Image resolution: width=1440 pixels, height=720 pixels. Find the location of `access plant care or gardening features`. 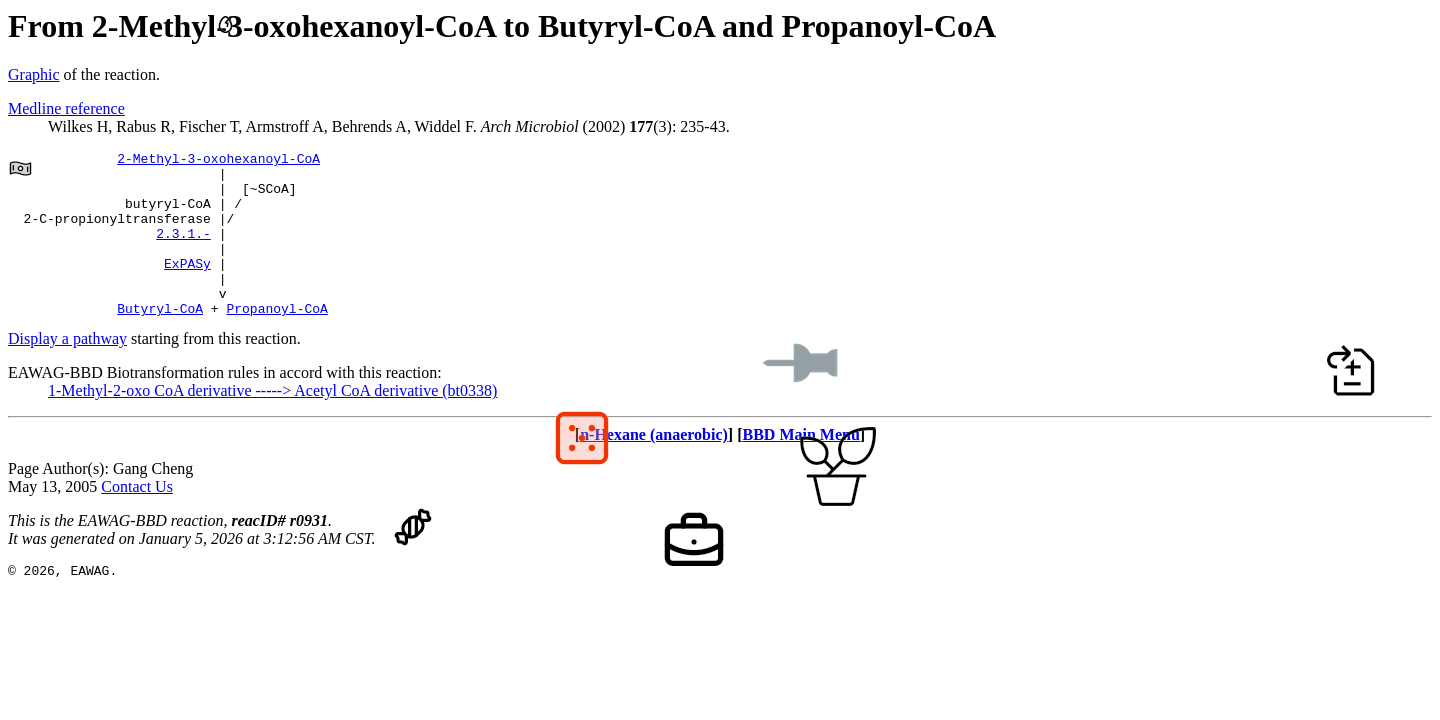

access plant care or gardening features is located at coordinates (836, 466).